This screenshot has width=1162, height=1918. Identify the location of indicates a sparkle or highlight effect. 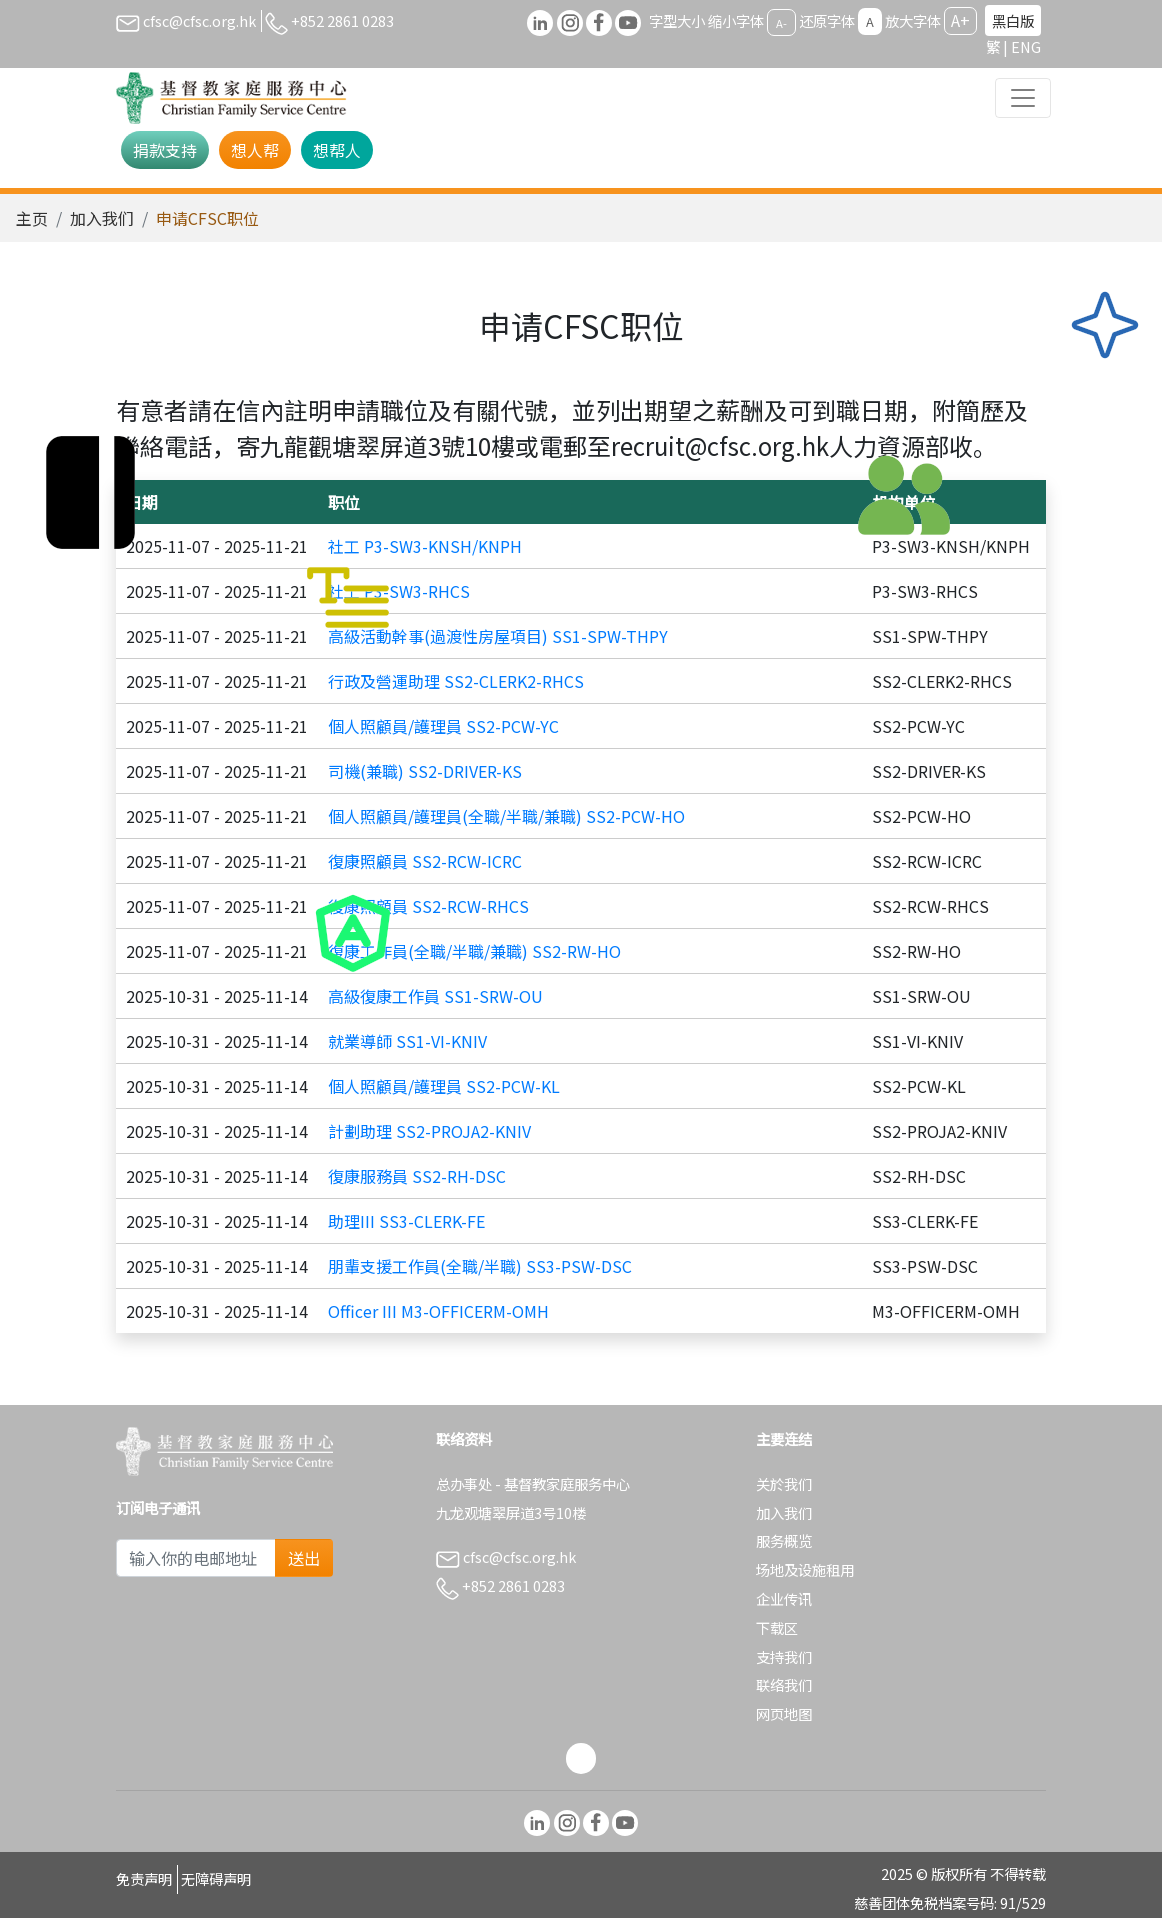
(1105, 325).